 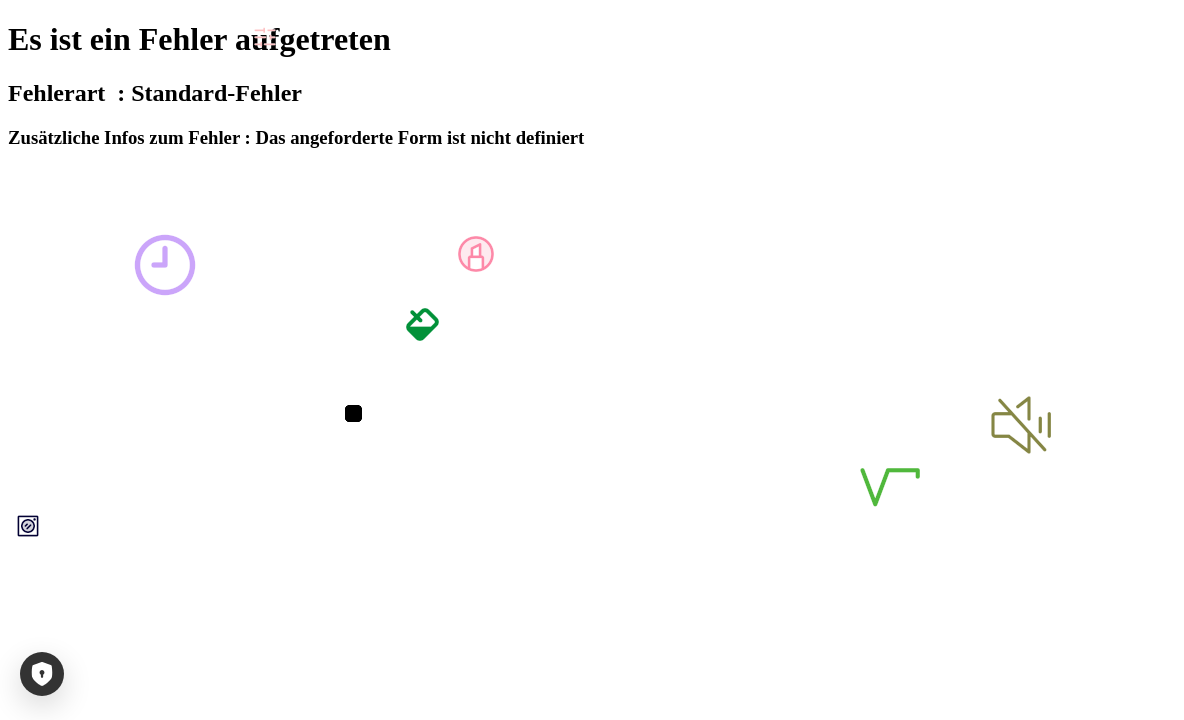 What do you see at coordinates (265, 37) in the screenshot?
I see `adjust settings or preferences` at bounding box center [265, 37].